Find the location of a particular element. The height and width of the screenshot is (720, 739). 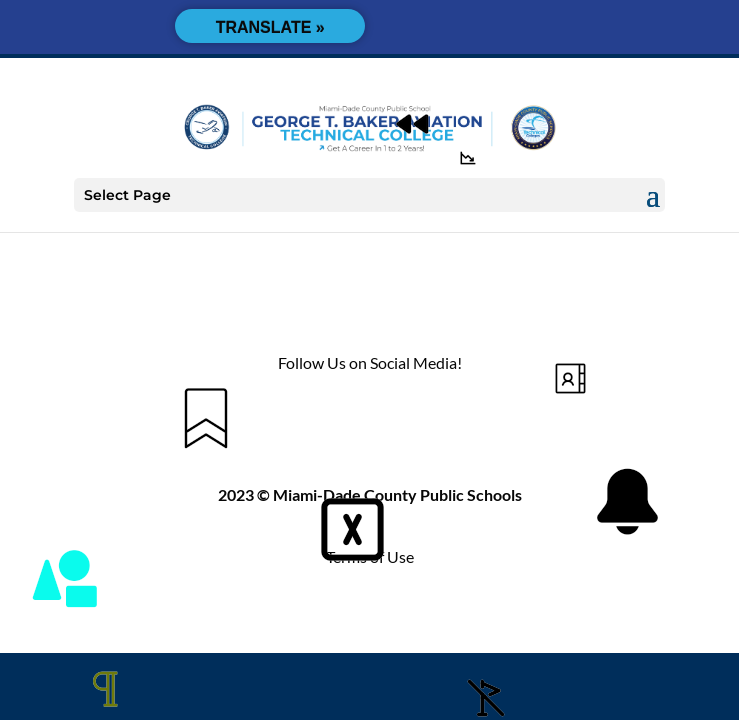

disable or remove a flag marker is located at coordinates (486, 698).